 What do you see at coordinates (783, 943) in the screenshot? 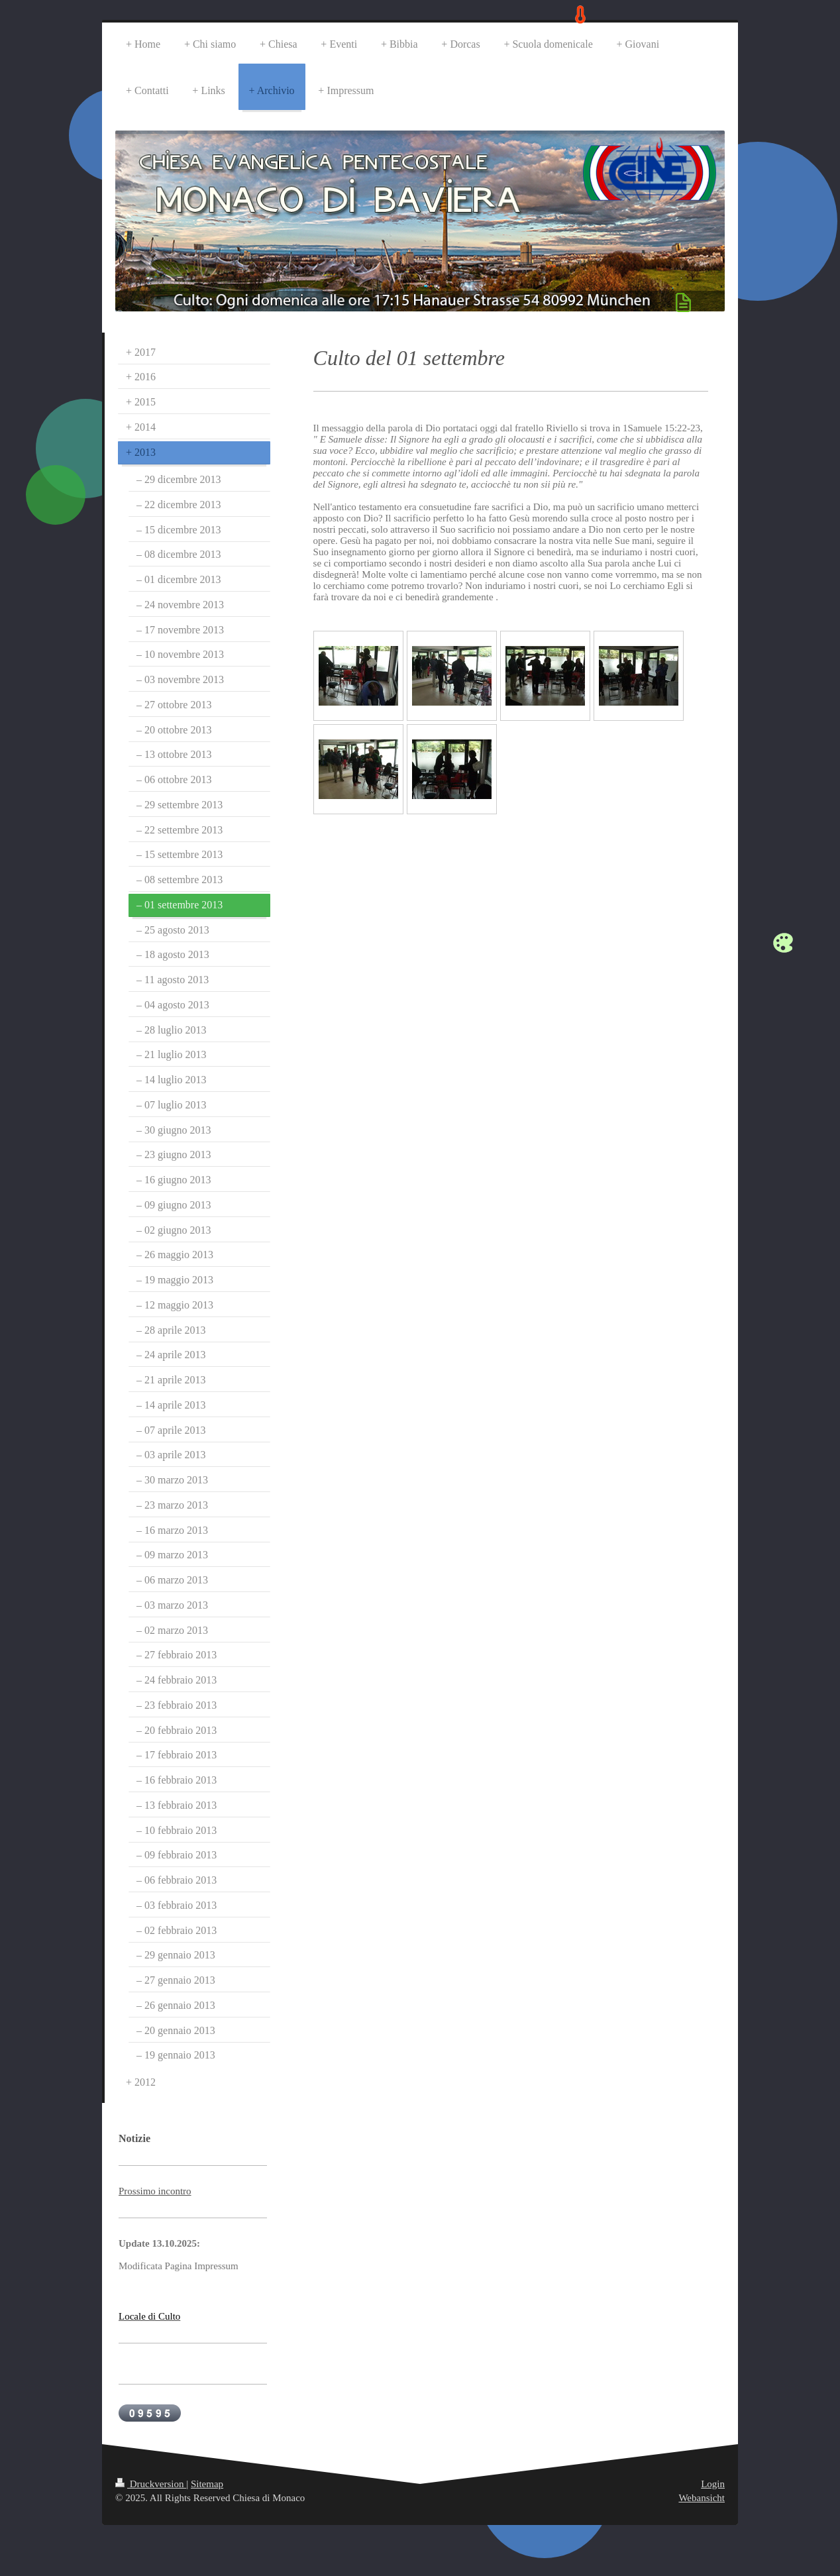
I see `open color picker or theme settings` at bounding box center [783, 943].